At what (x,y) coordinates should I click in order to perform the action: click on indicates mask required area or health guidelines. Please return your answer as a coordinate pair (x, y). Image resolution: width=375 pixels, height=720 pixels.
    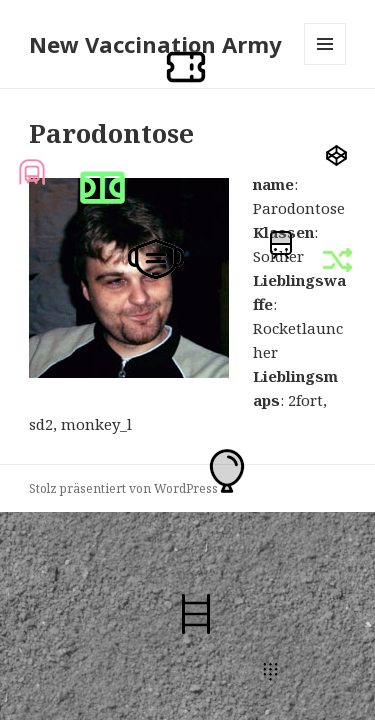
    Looking at the image, I should click on (156, 260).